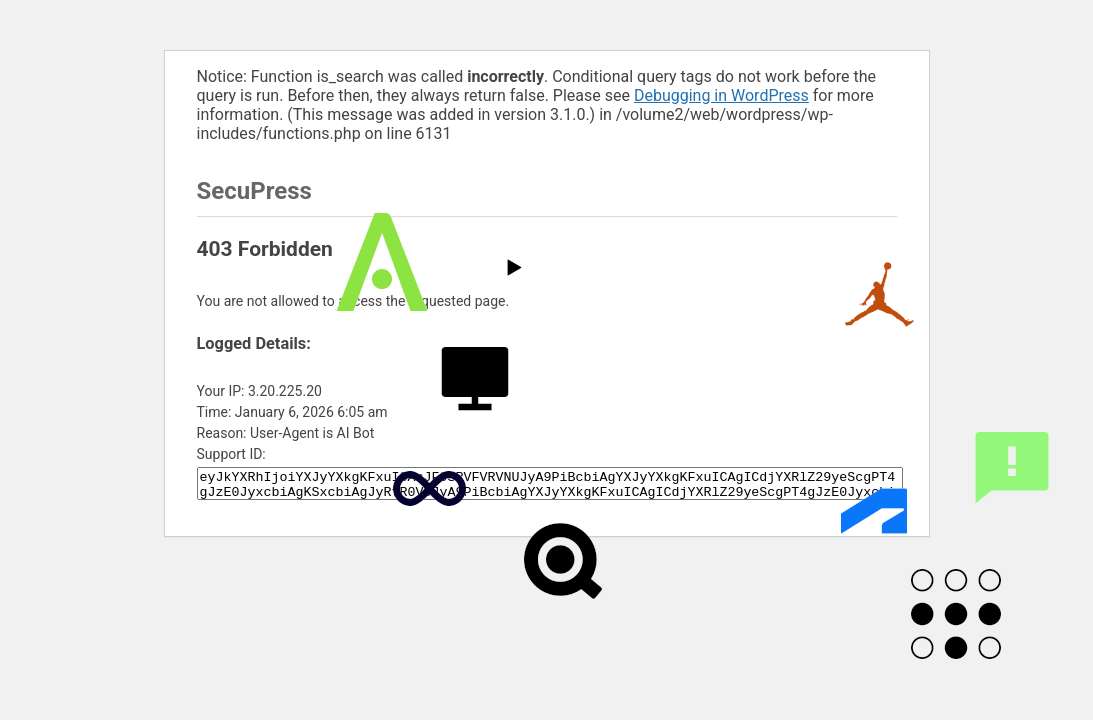 Image resolution: width=1093 pixels, height=720 pixels. I want to click on open tailscale vpn settings, so click(956, 614).